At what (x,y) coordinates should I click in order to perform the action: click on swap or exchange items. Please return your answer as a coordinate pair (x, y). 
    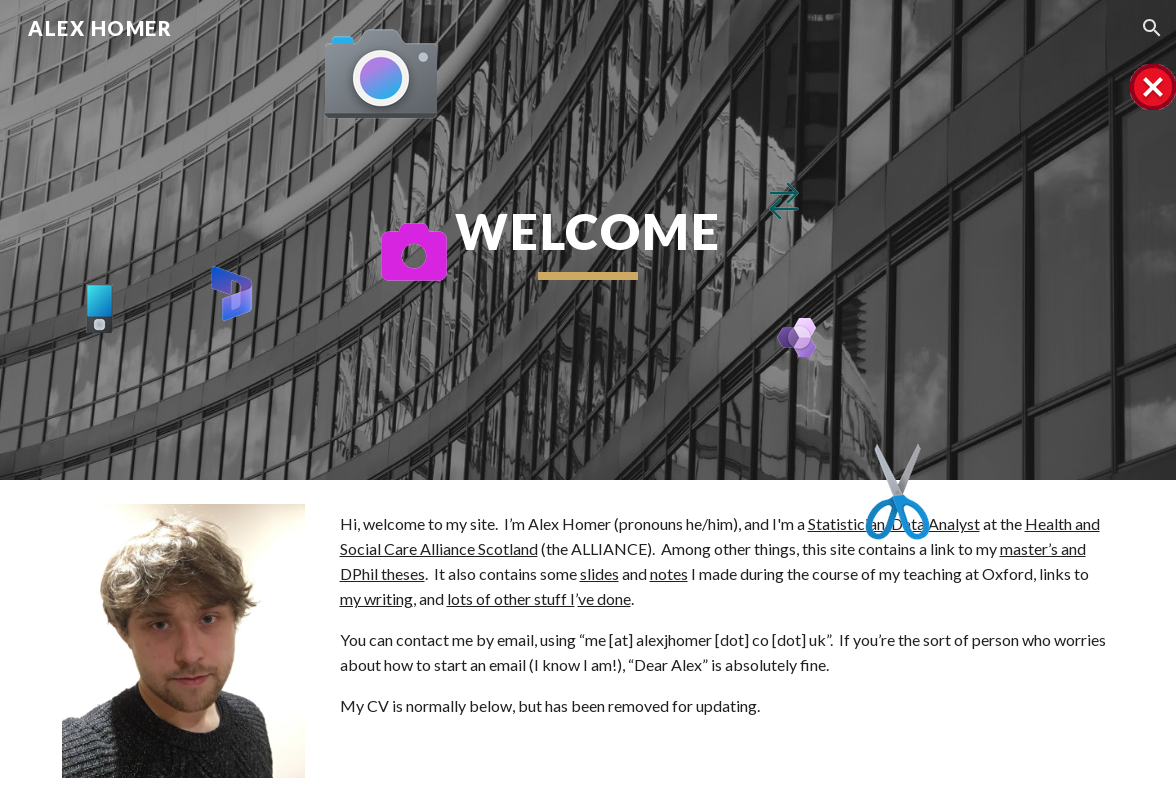
    Looking at the image, I should click on (784, 201).